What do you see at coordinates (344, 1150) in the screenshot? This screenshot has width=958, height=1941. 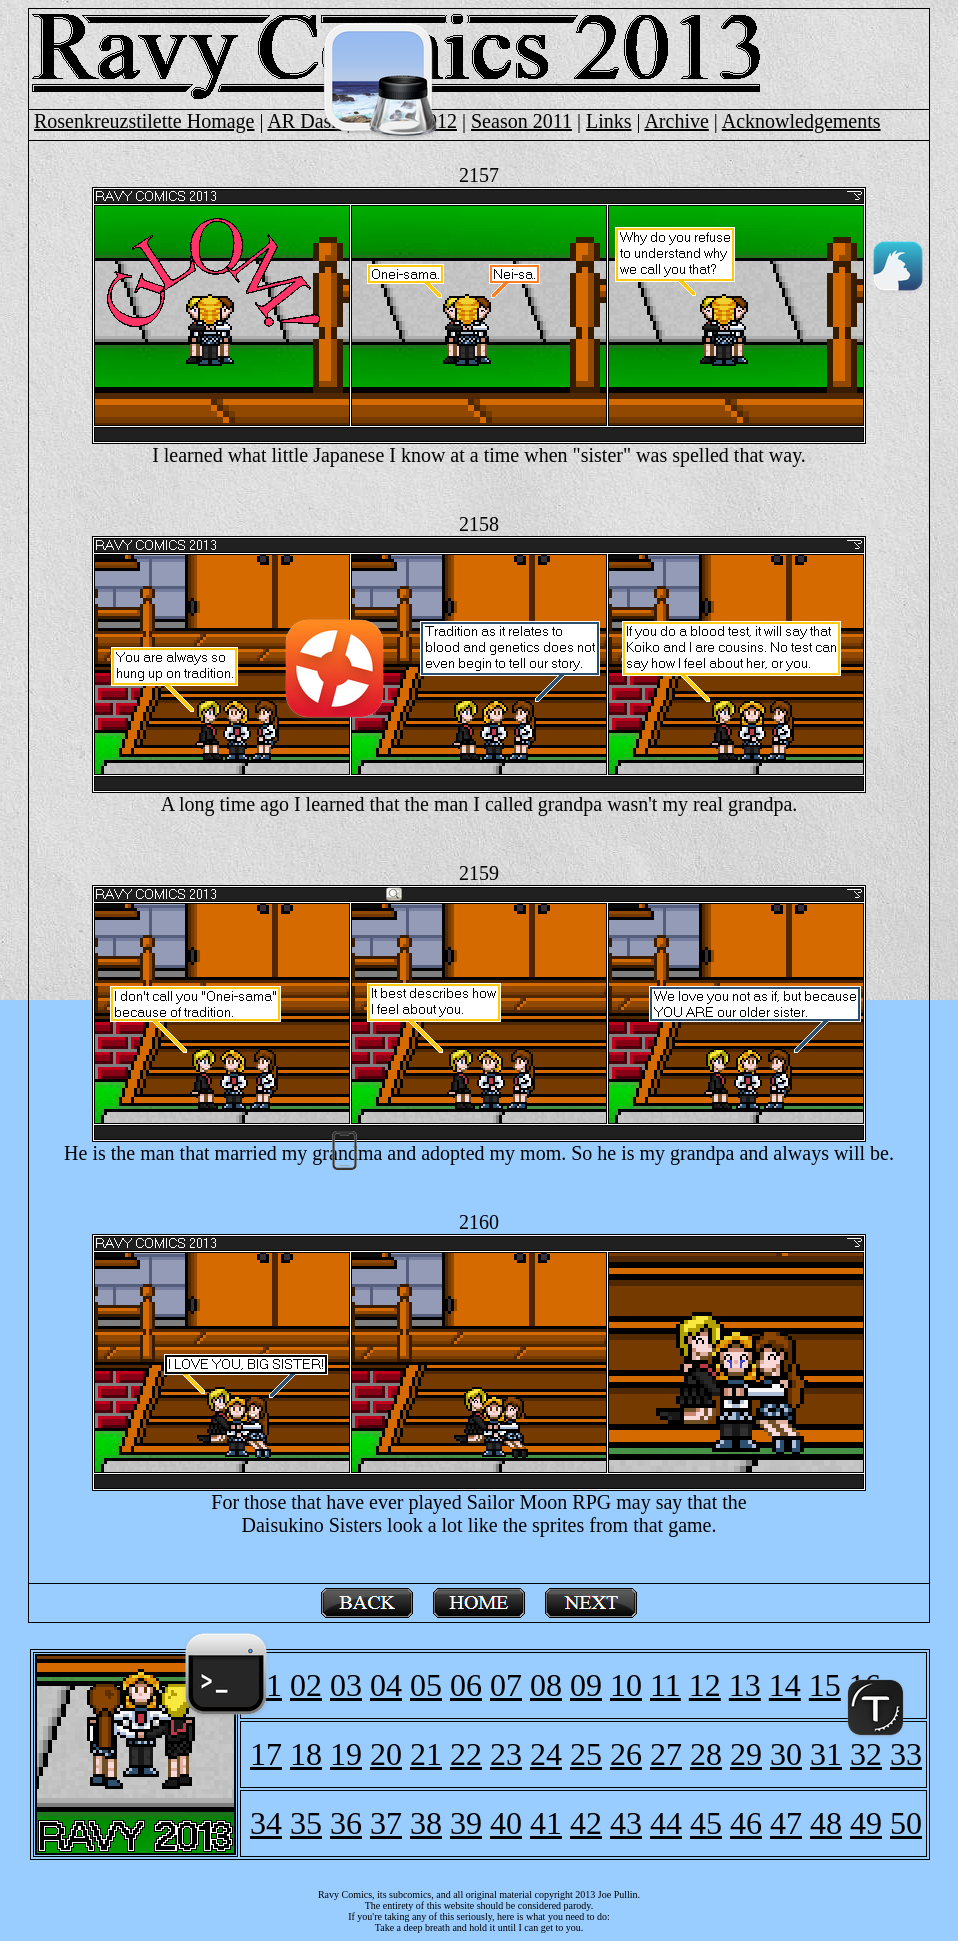 I see `indicates mobile device or smartphone` at bounding box center [344, 1150].